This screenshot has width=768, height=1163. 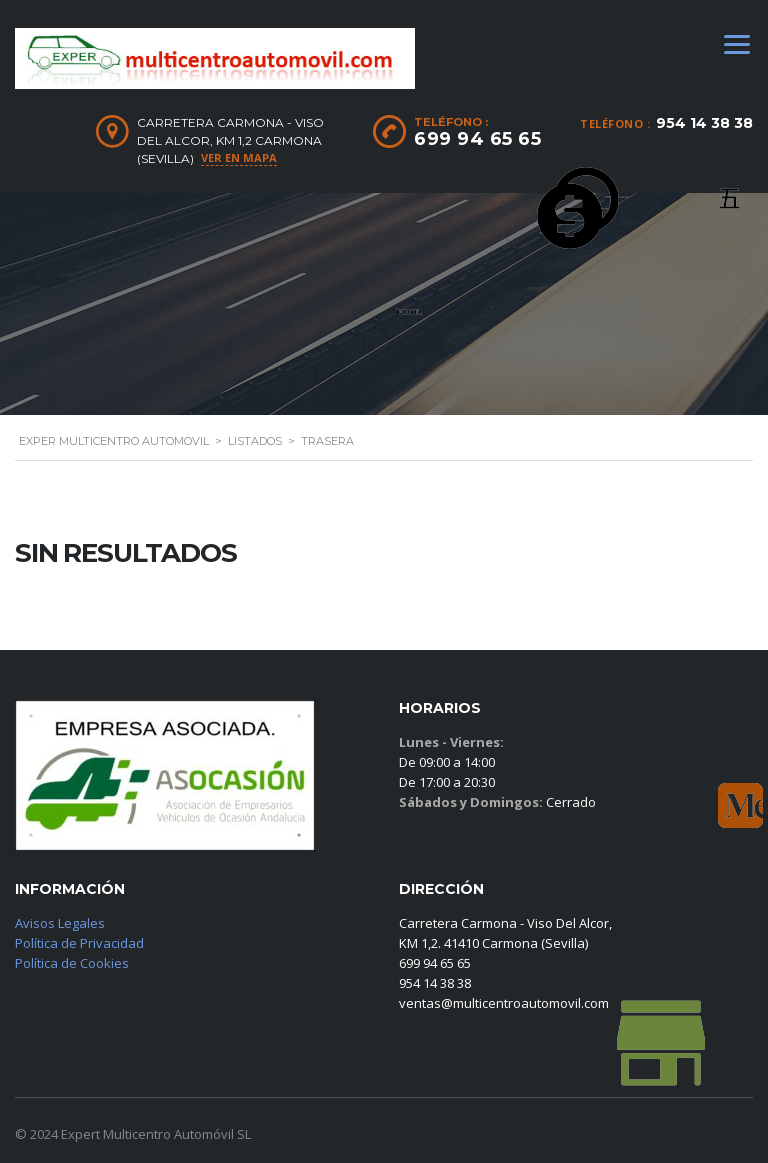 What do you see at coordinates (729, 198) in the screenshot?
I see `switch to wubi input method` at bounding box center [729, 198].